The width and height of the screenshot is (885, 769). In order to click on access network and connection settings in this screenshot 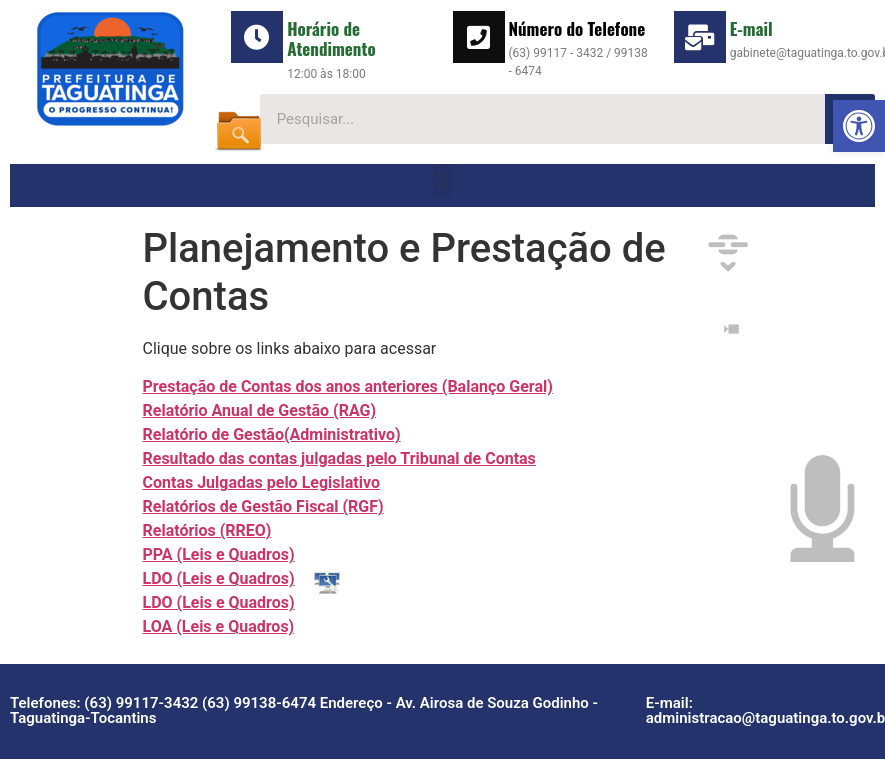, I will do `click(327, 583)`.